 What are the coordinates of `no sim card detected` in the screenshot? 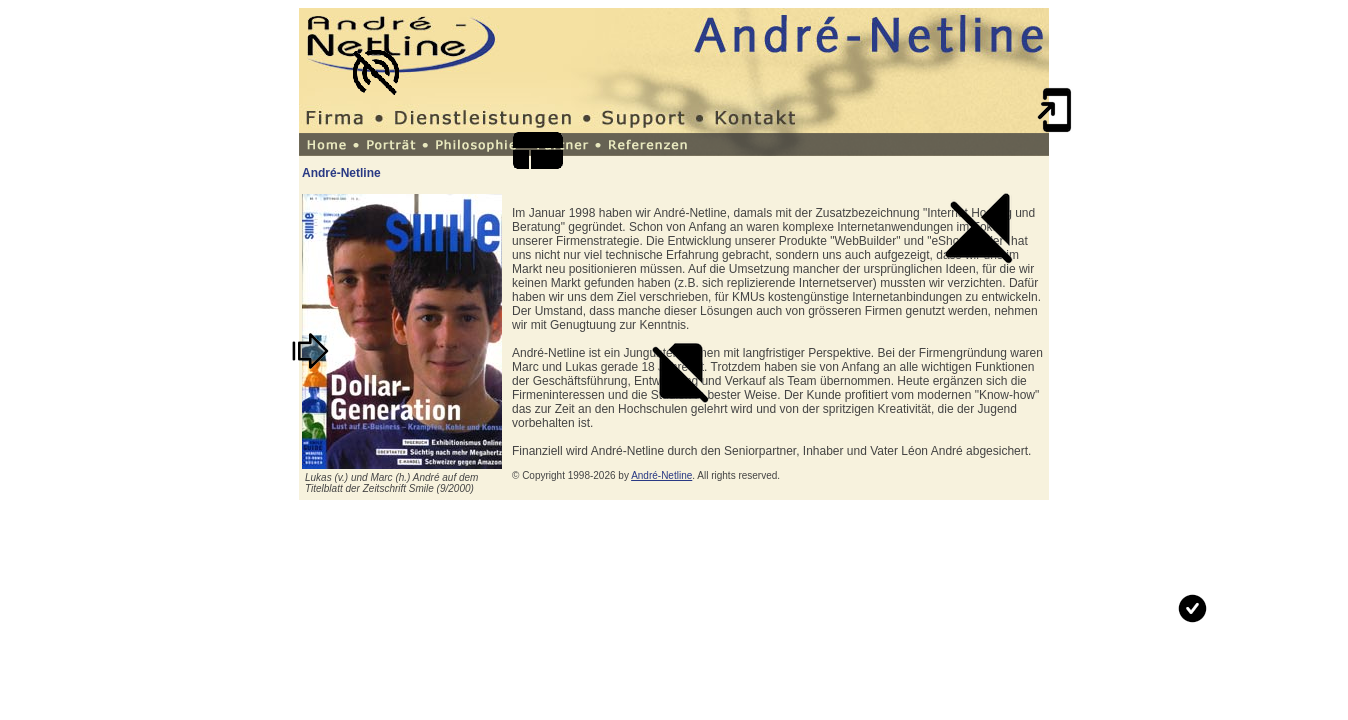 It's located at (681, 371).